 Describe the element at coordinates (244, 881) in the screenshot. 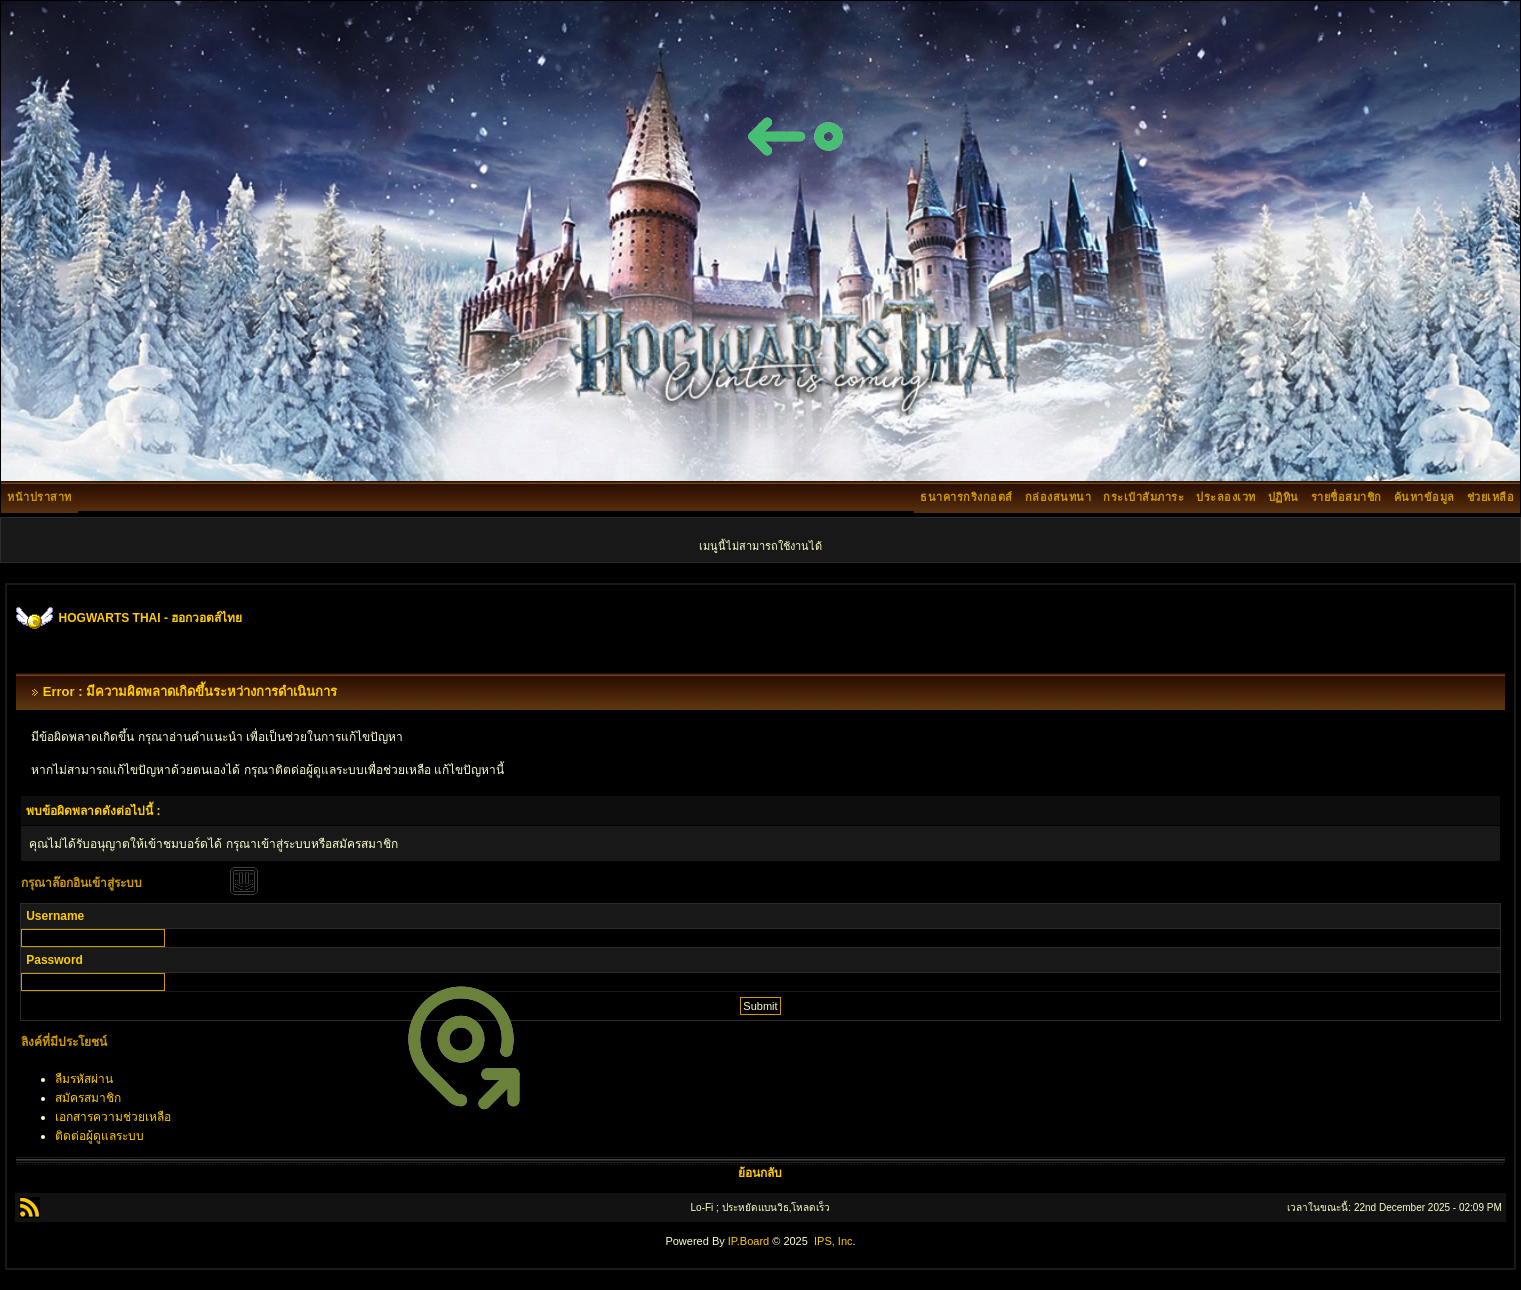

I see `open intercom customer messaging` at that location.